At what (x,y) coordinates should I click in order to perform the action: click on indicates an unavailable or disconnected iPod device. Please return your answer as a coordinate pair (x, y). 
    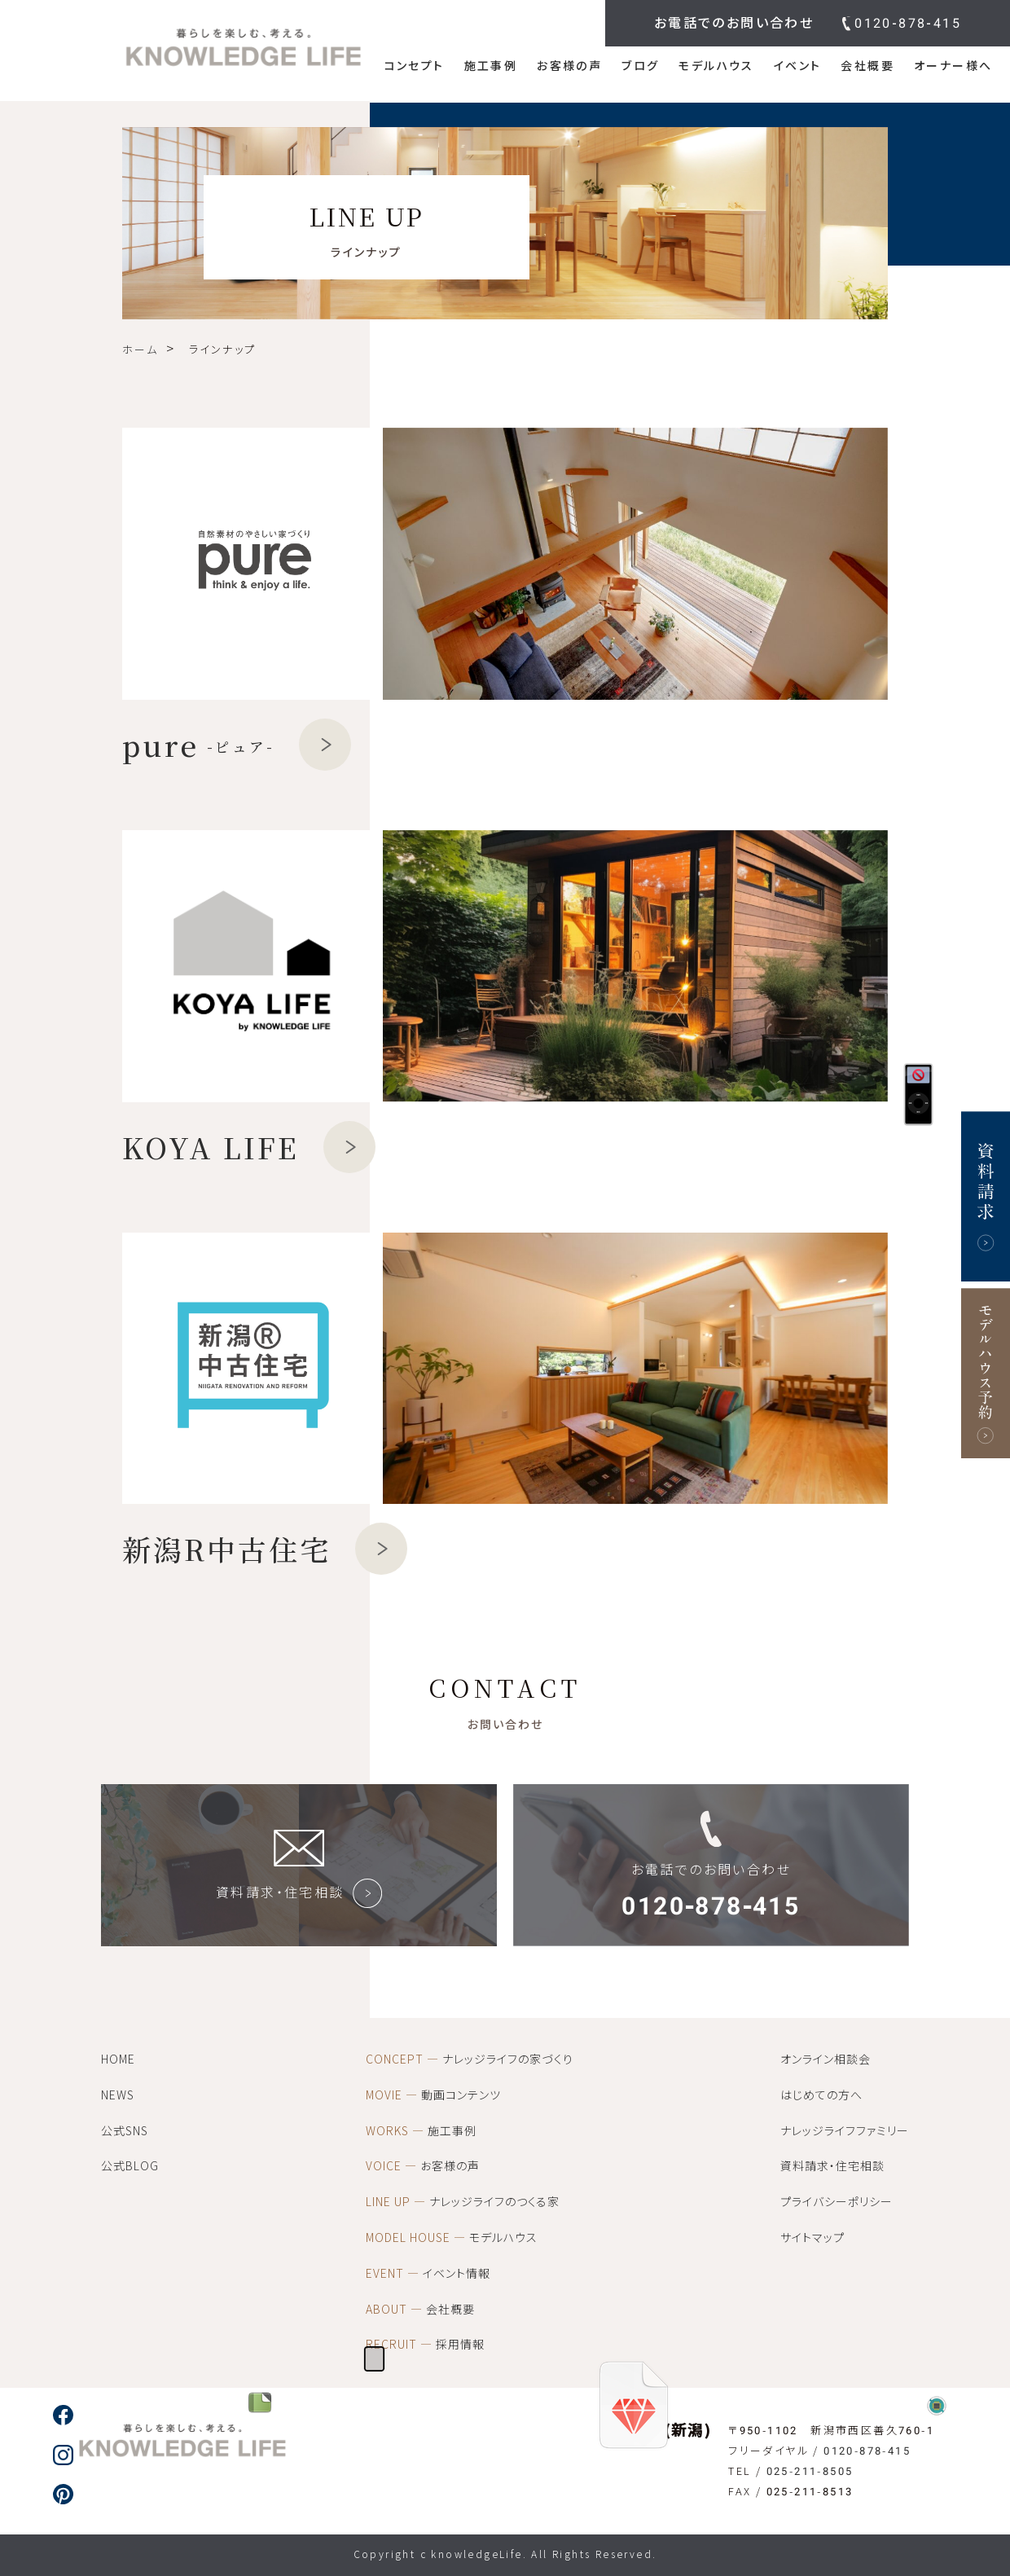
    Looking at the image, I should click on (918, 1094).